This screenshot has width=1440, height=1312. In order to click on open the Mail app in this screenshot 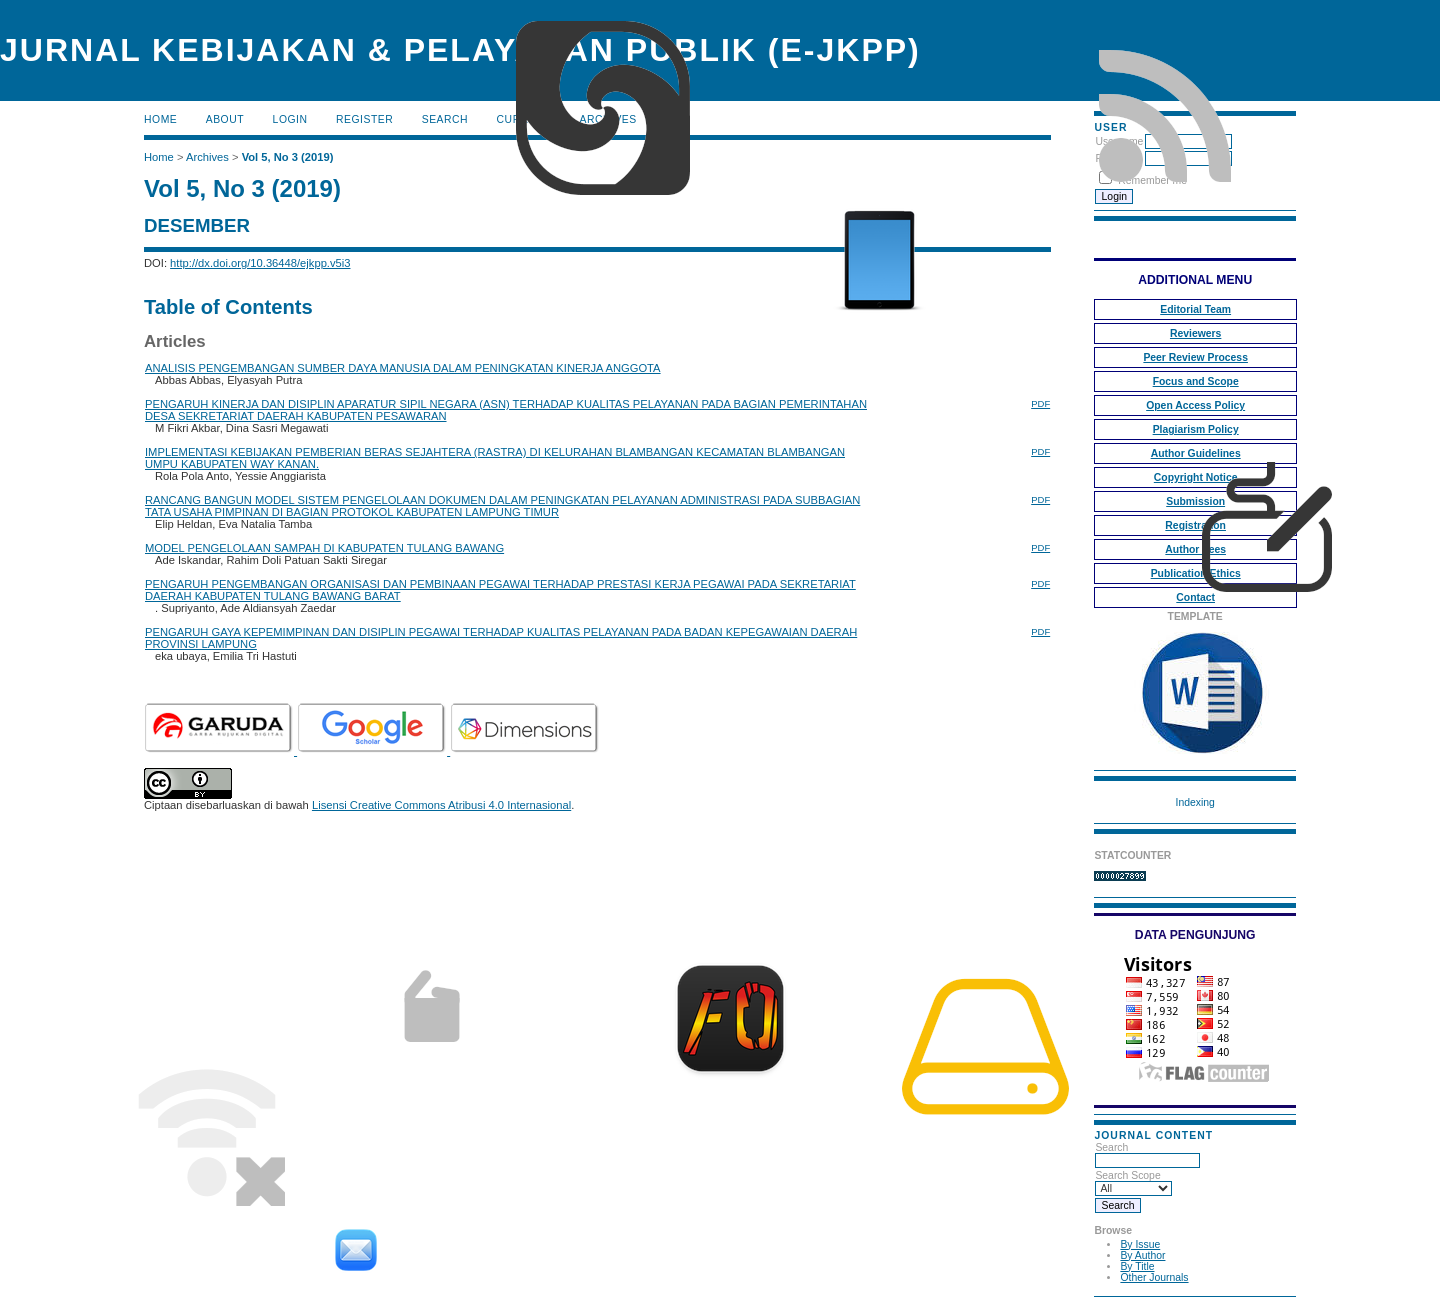, I will do `click(356, 1250)`.